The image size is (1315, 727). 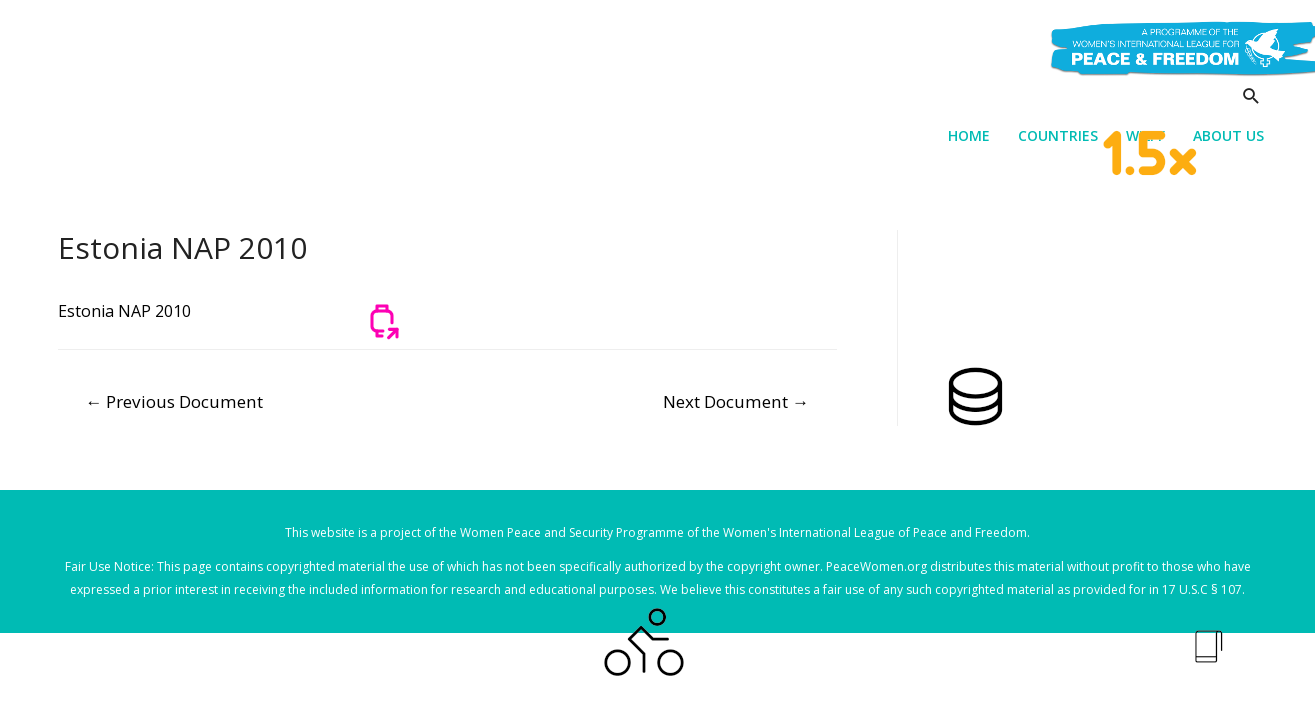 I want to click on access database or data storage, so click(x=975, y=396).